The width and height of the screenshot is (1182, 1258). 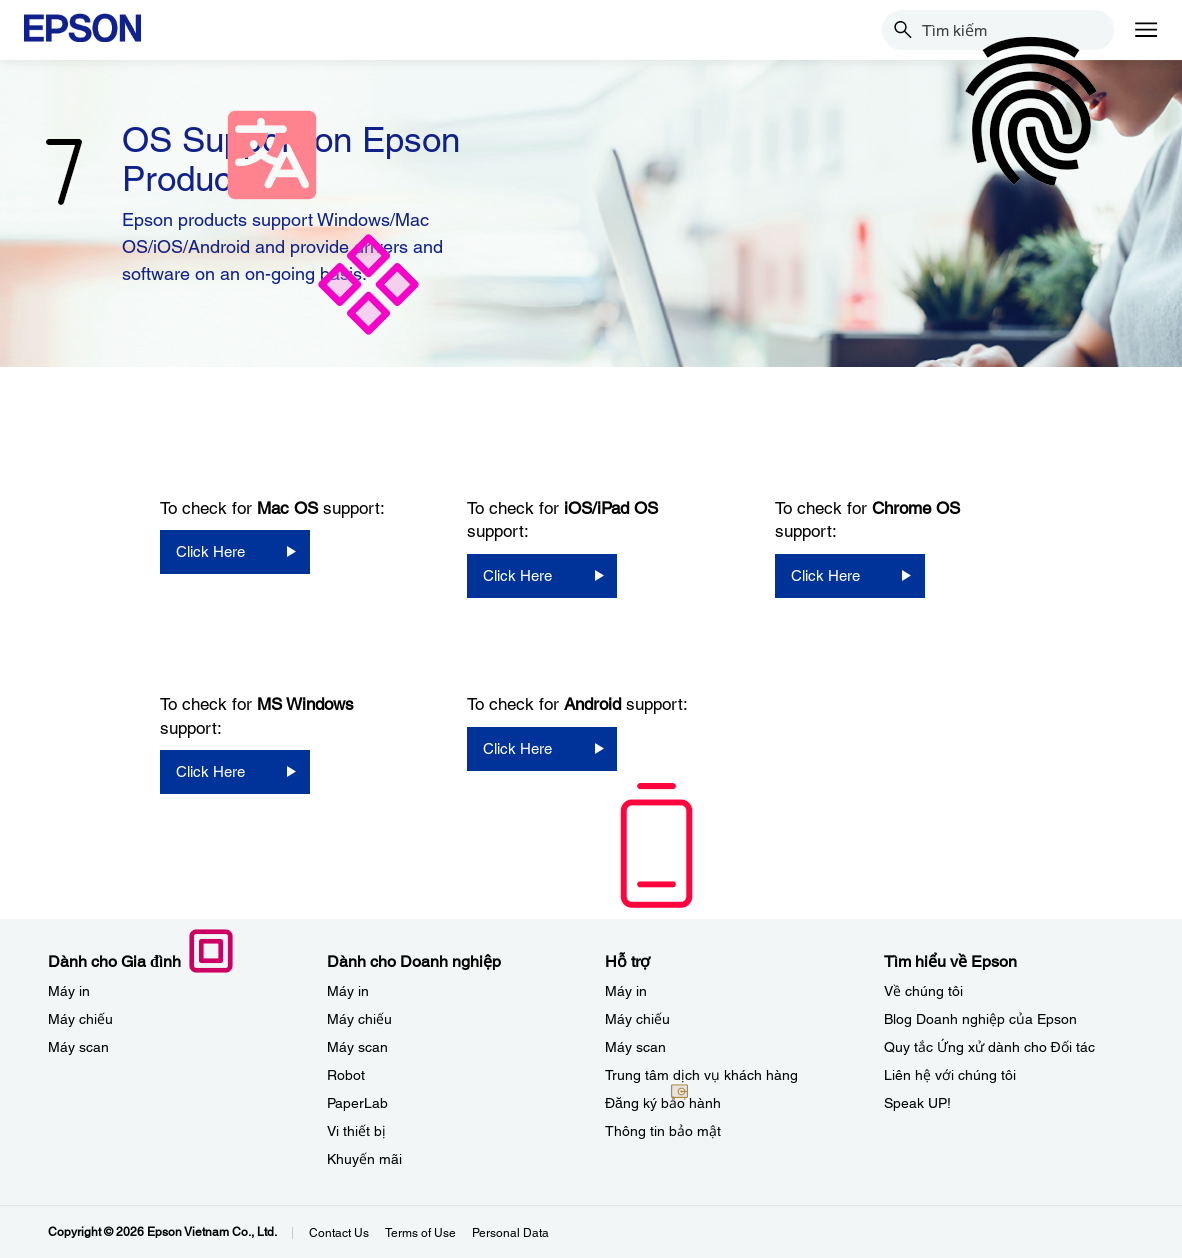 I want to click on indicates low battery status, so click(x=656, y=847).